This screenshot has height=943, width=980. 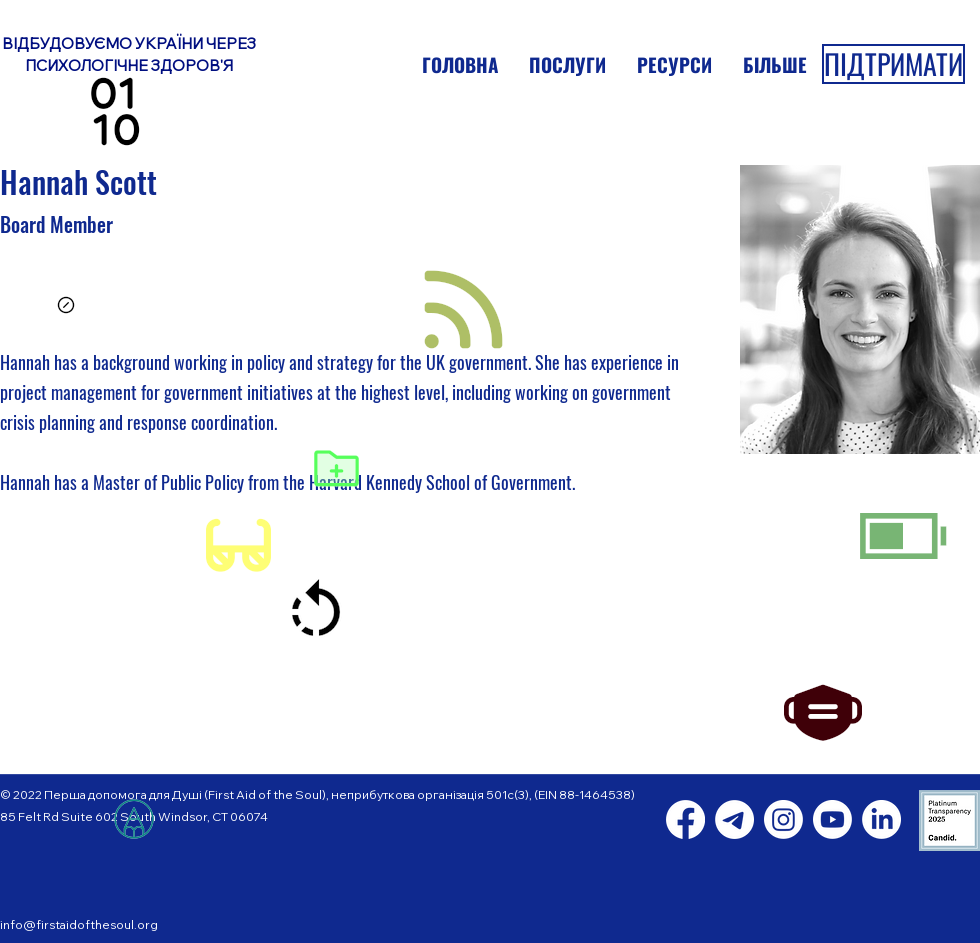 What do you see at coordinates (66, 305) in the screenshot?
I see `indicates a blocked or prohibited action` at bounding box center [66, 305].